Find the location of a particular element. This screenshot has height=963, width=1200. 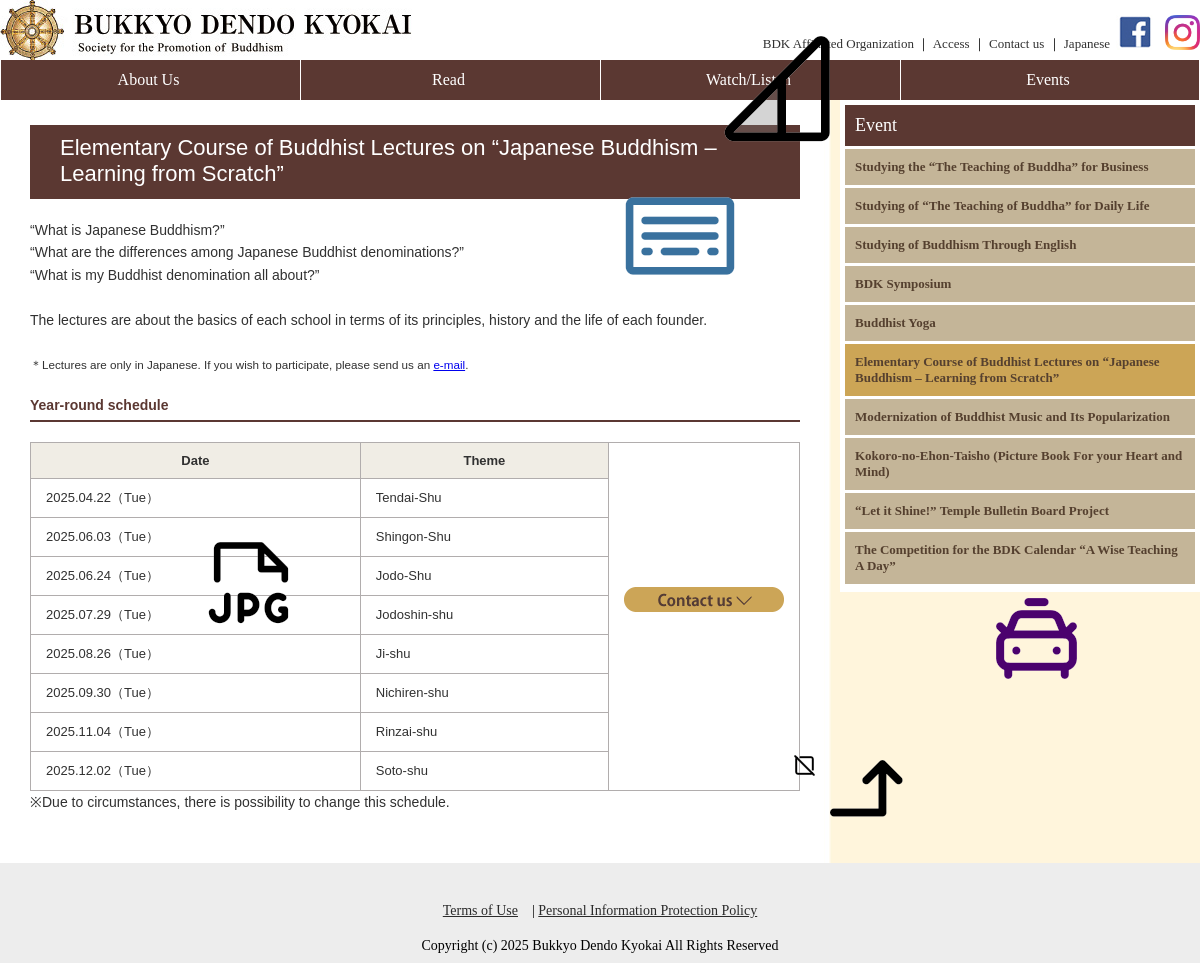

disable or hide a square element is located at coordinates (804, 765).